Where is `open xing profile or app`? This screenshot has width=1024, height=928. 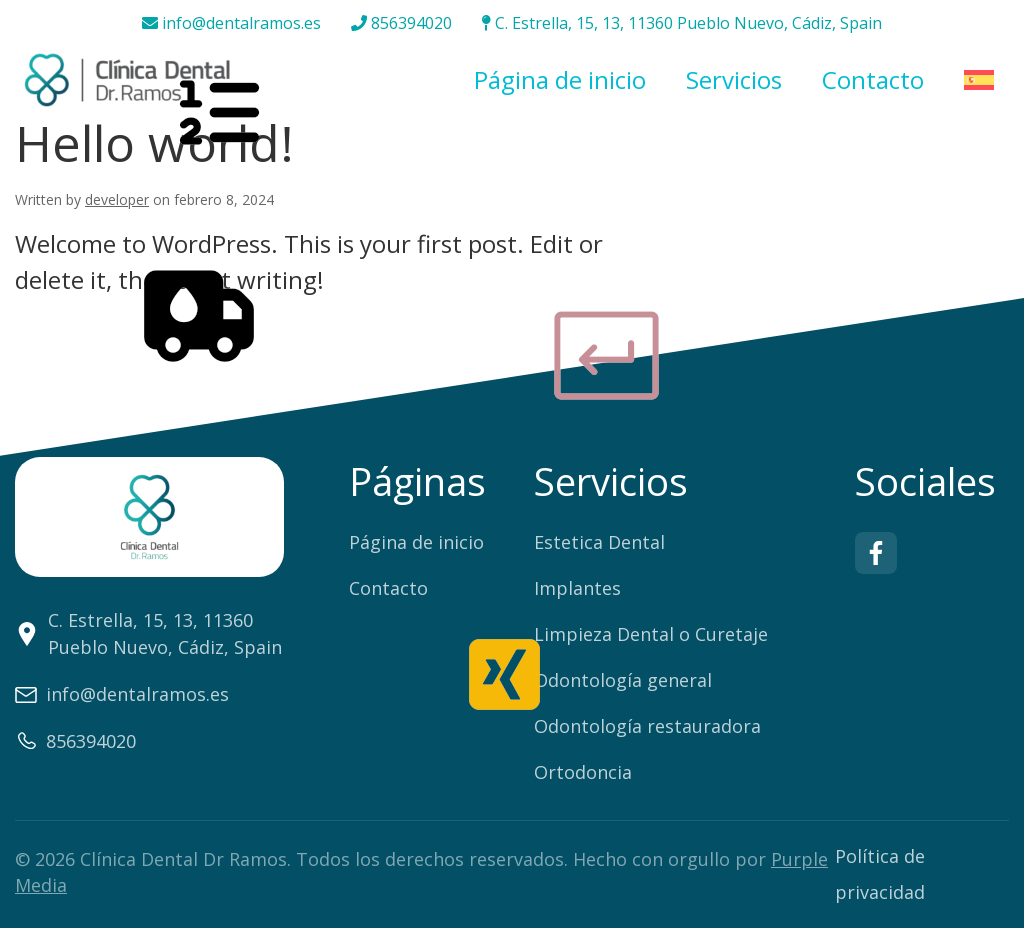
open xing profile or app is located at coordinates (504, 674).